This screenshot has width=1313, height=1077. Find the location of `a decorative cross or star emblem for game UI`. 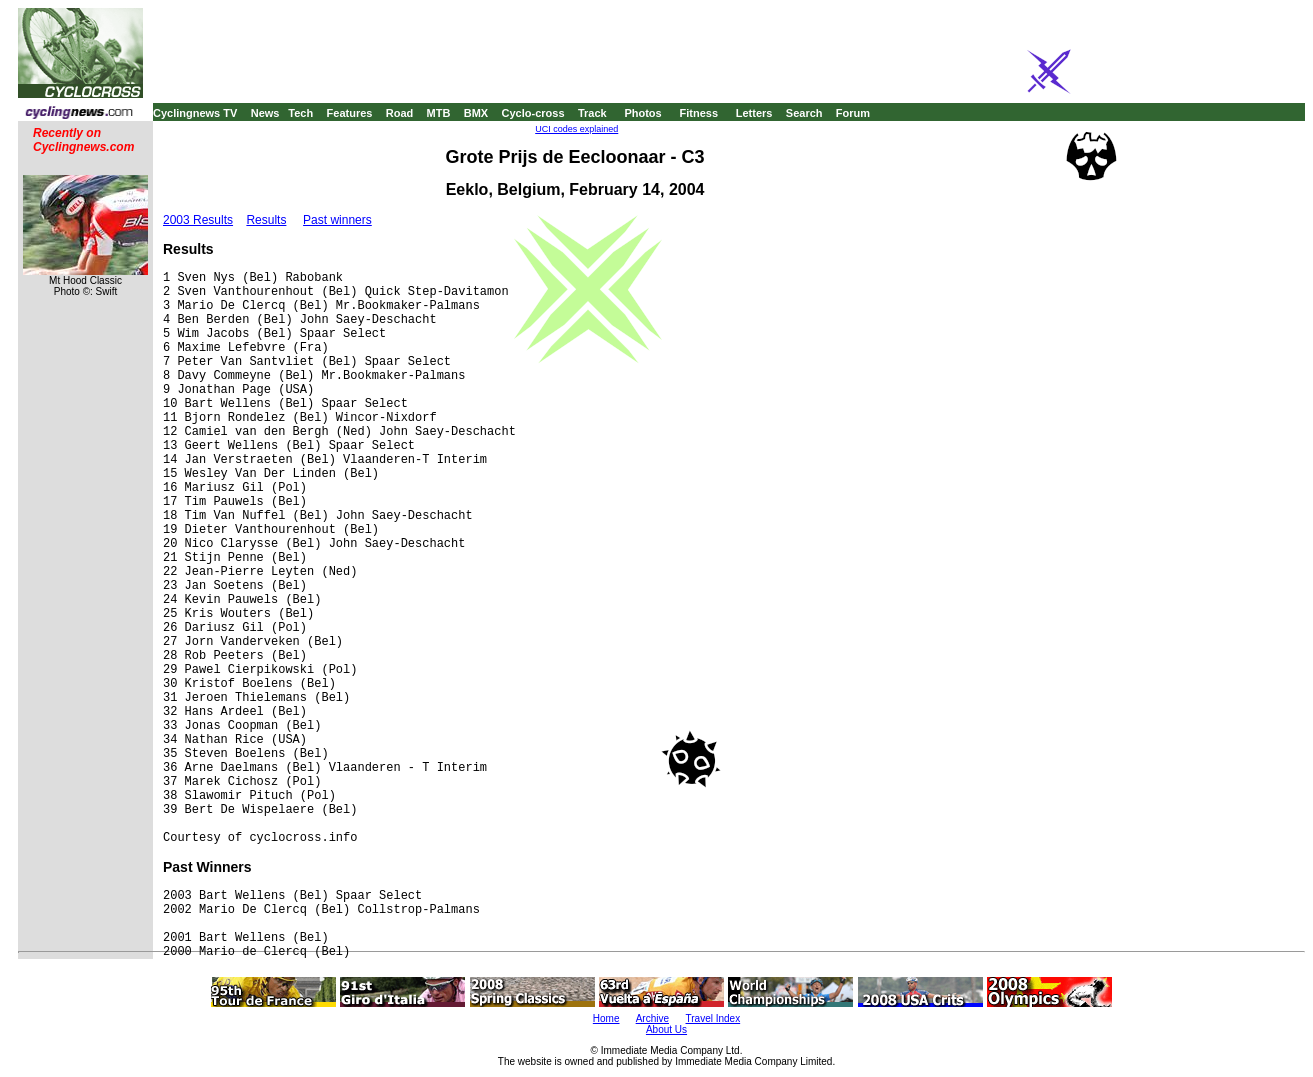

a decorative cross or star emblem for game UI is located at coordinates (587, 289).